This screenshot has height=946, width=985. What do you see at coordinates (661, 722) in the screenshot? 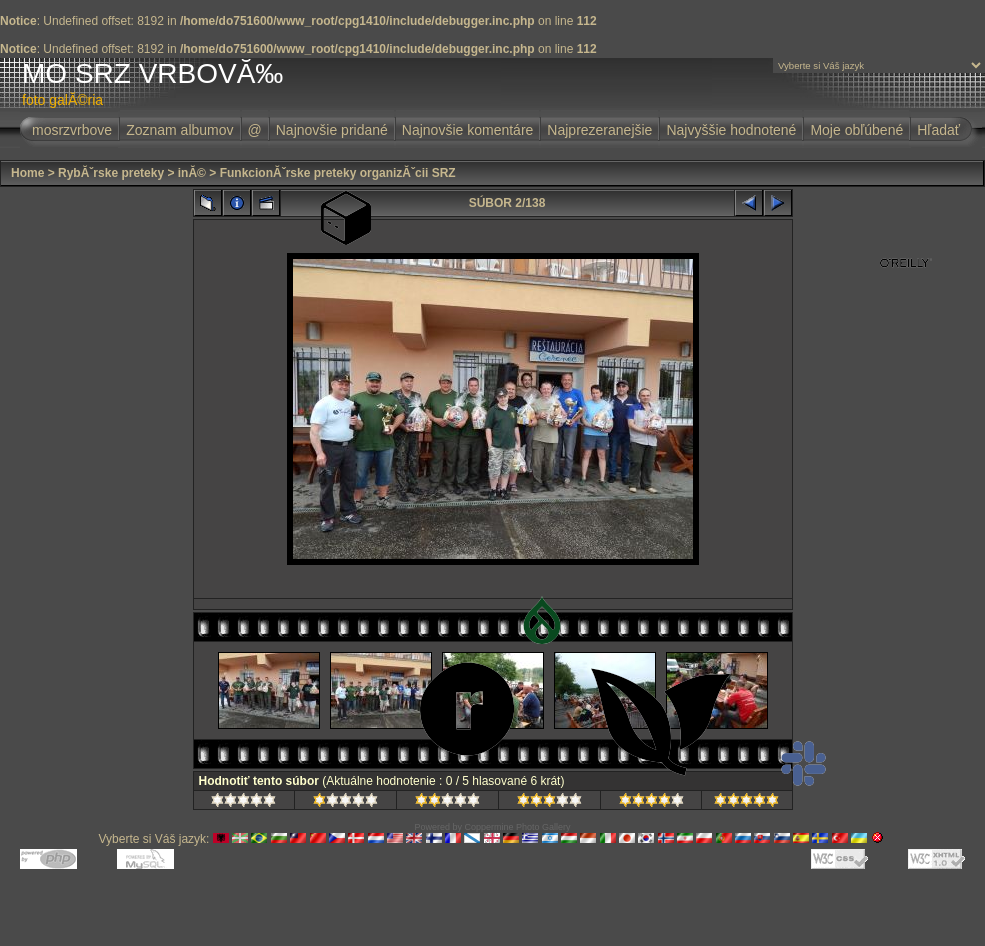
I see `codefresh logo - a CI/CD platform for kubernetes deployments` at bounding box center [661, 722].